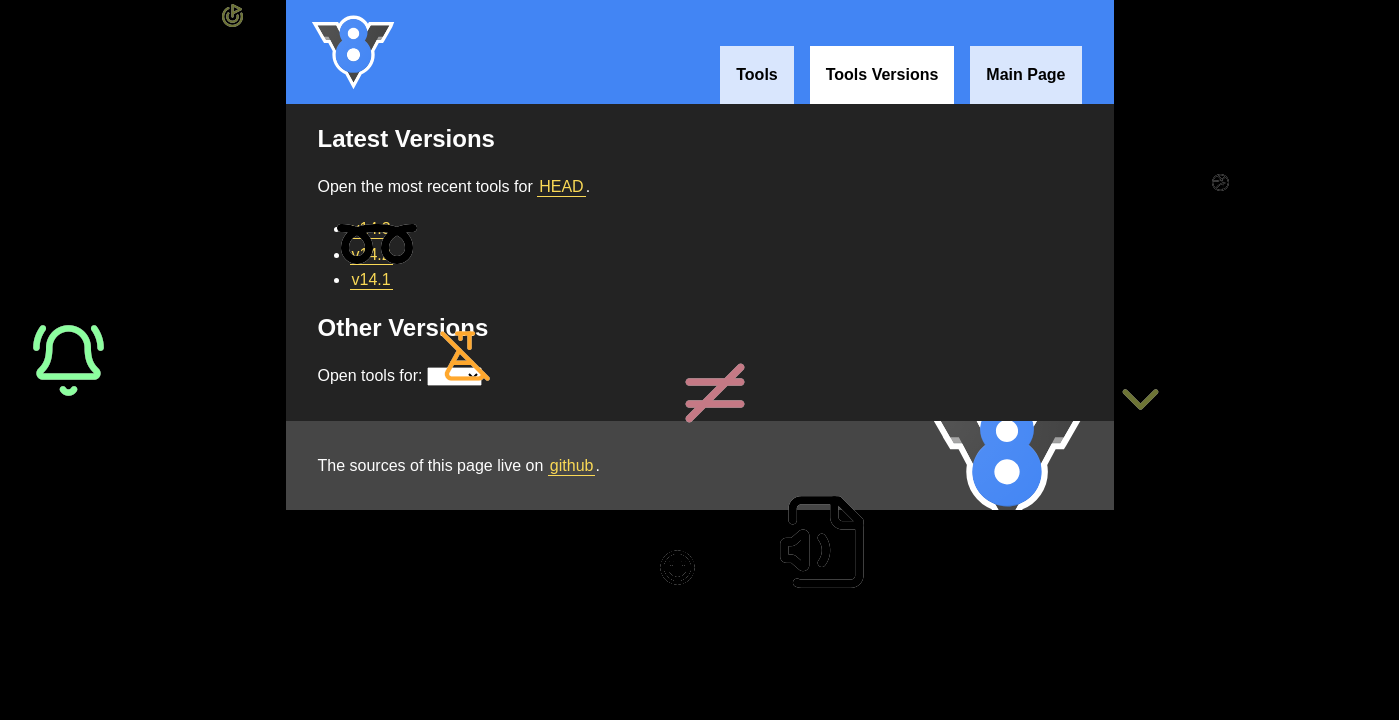  What do you see at coordinates (677, 567) in the screenshot?
I see `insert an emoji or emoticon` at bounding box center [677, 567].